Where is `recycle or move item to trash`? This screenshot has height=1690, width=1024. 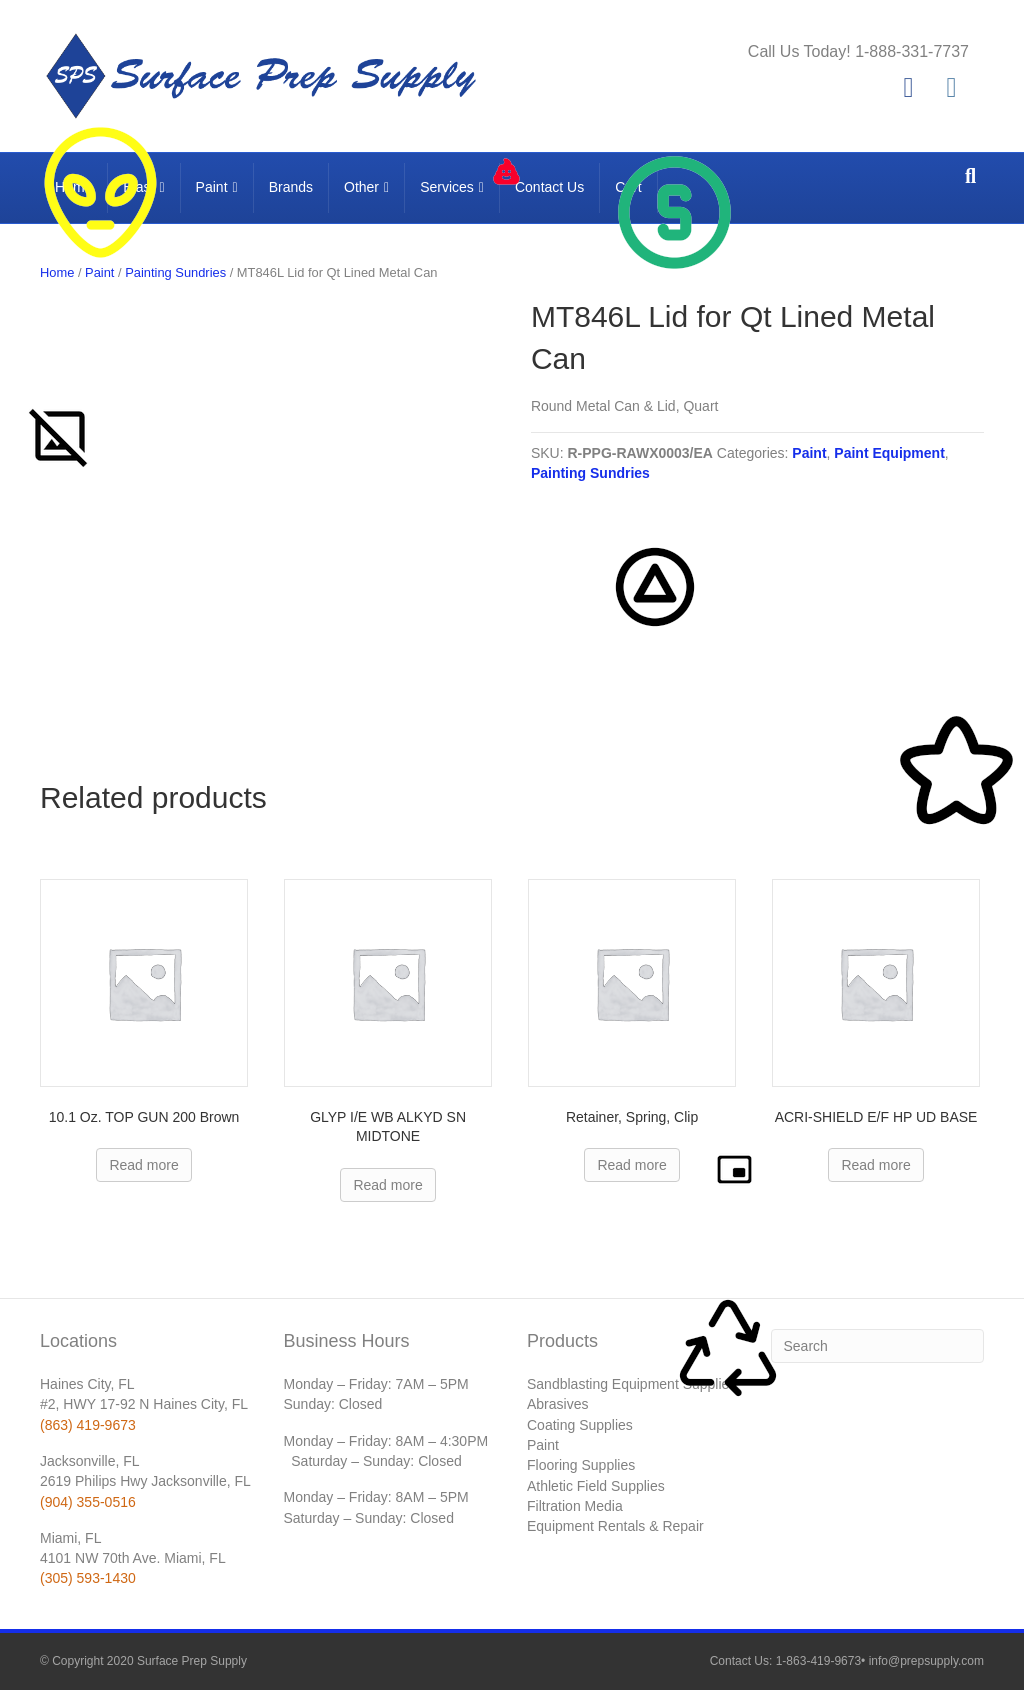
recycle or move item to trash is located at coordinates (728, 1348).